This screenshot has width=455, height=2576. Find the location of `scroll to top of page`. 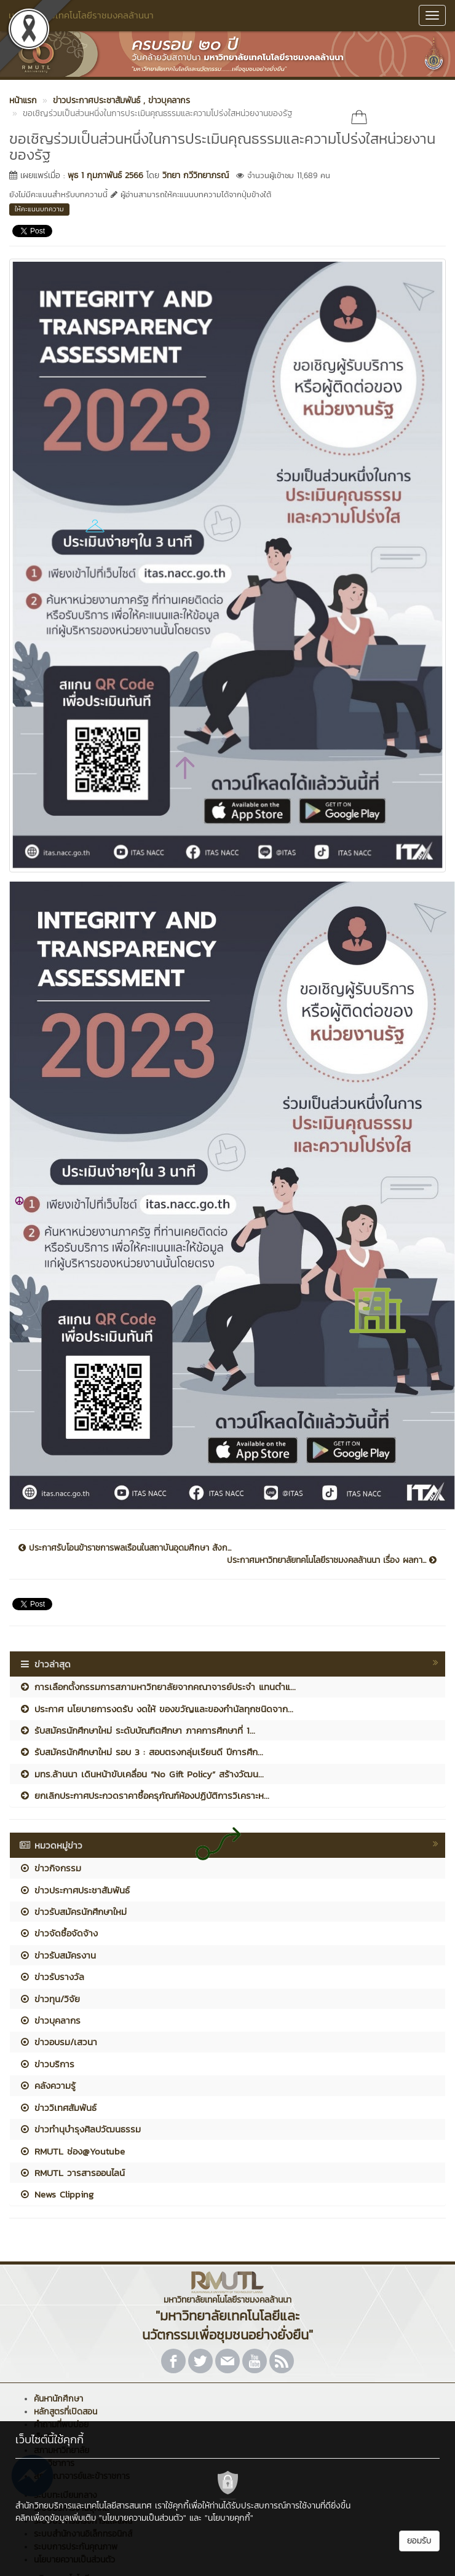

scroll to top of page is located at coordinates (185, 768).